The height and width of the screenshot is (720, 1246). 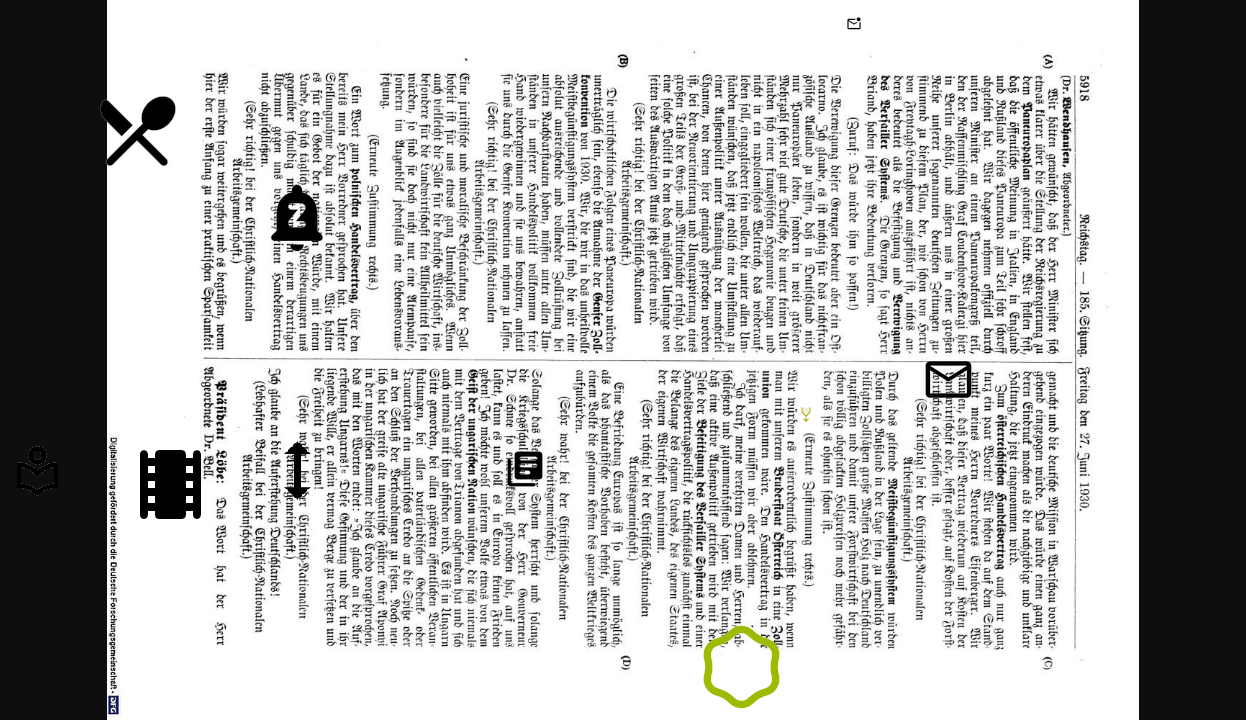 What do you see at coordinates (741, 667) in the screenshot?
I see `link to Cake social media platform` at bounding box center [741, 667].